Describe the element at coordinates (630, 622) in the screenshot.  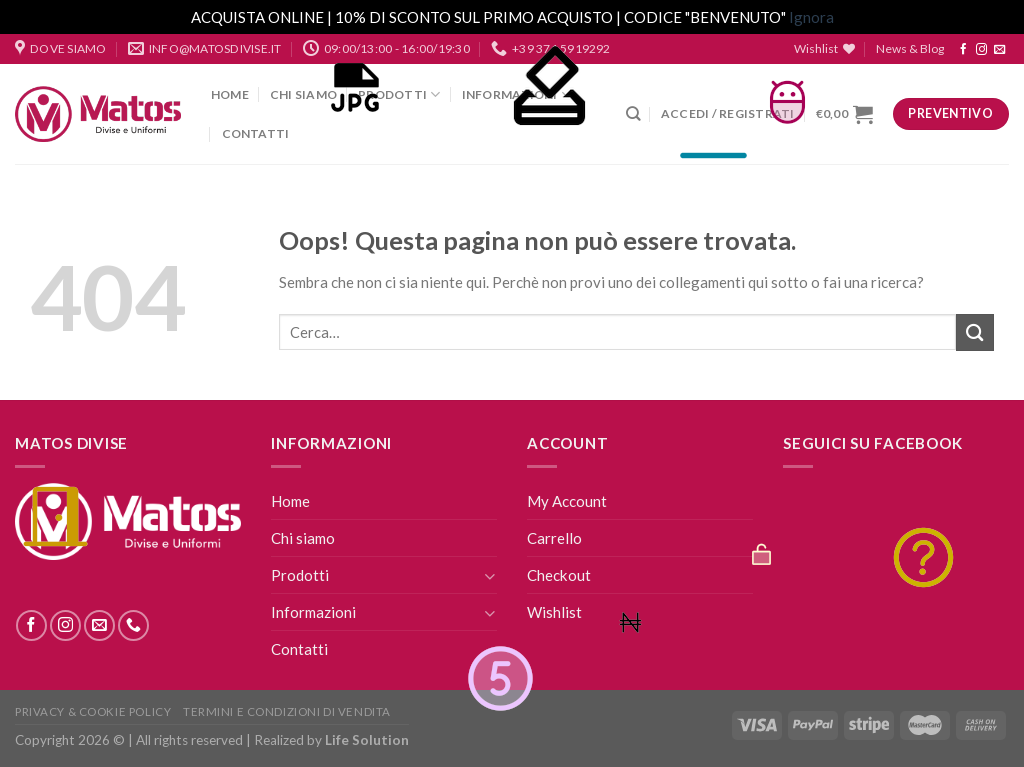
I see `nigerian naira currency symbol` at that location.